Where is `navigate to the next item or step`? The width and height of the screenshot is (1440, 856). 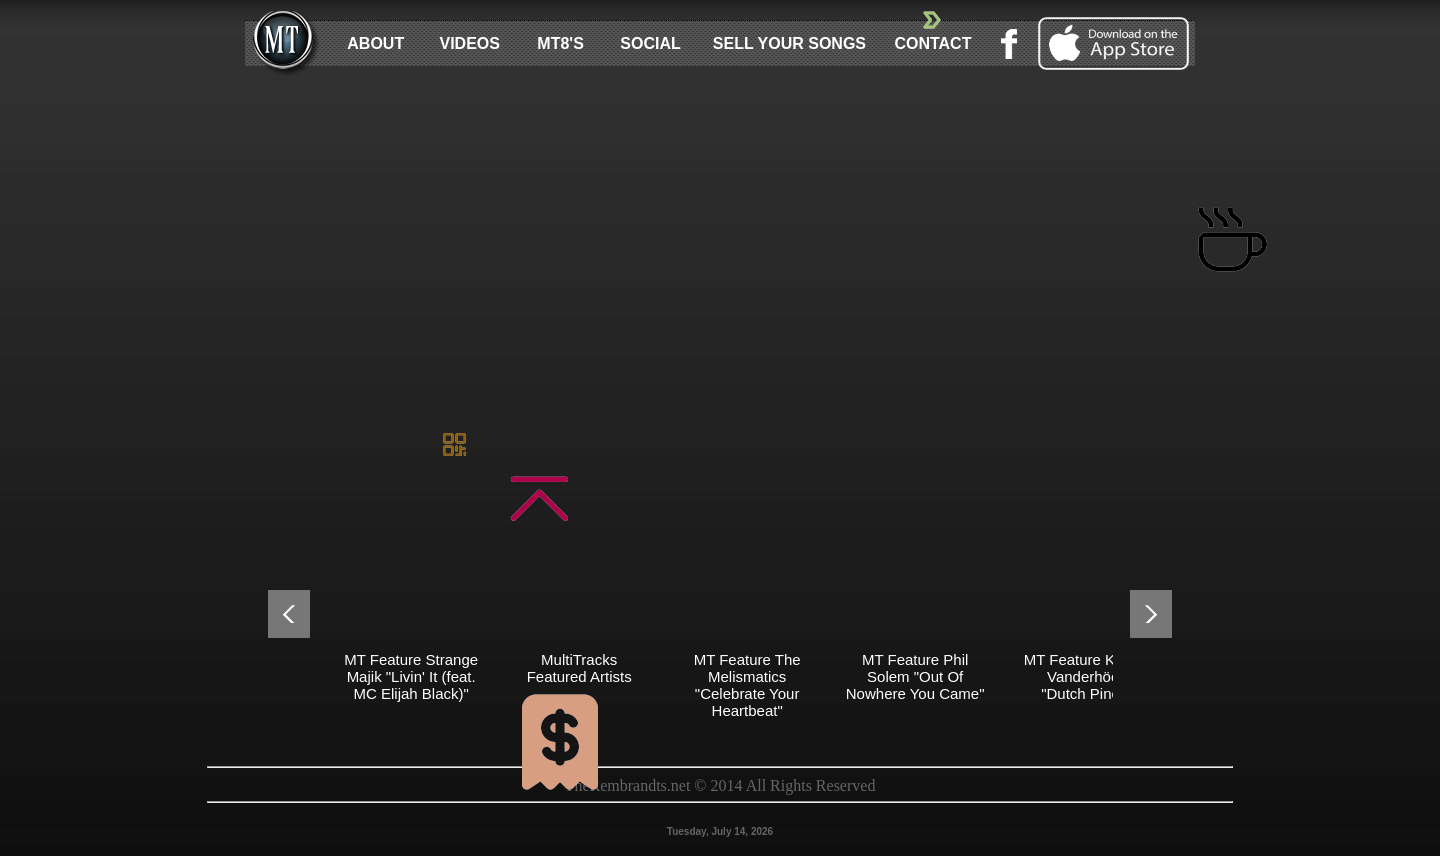 navigate to the next item or step is located at coordinates (932, 20).